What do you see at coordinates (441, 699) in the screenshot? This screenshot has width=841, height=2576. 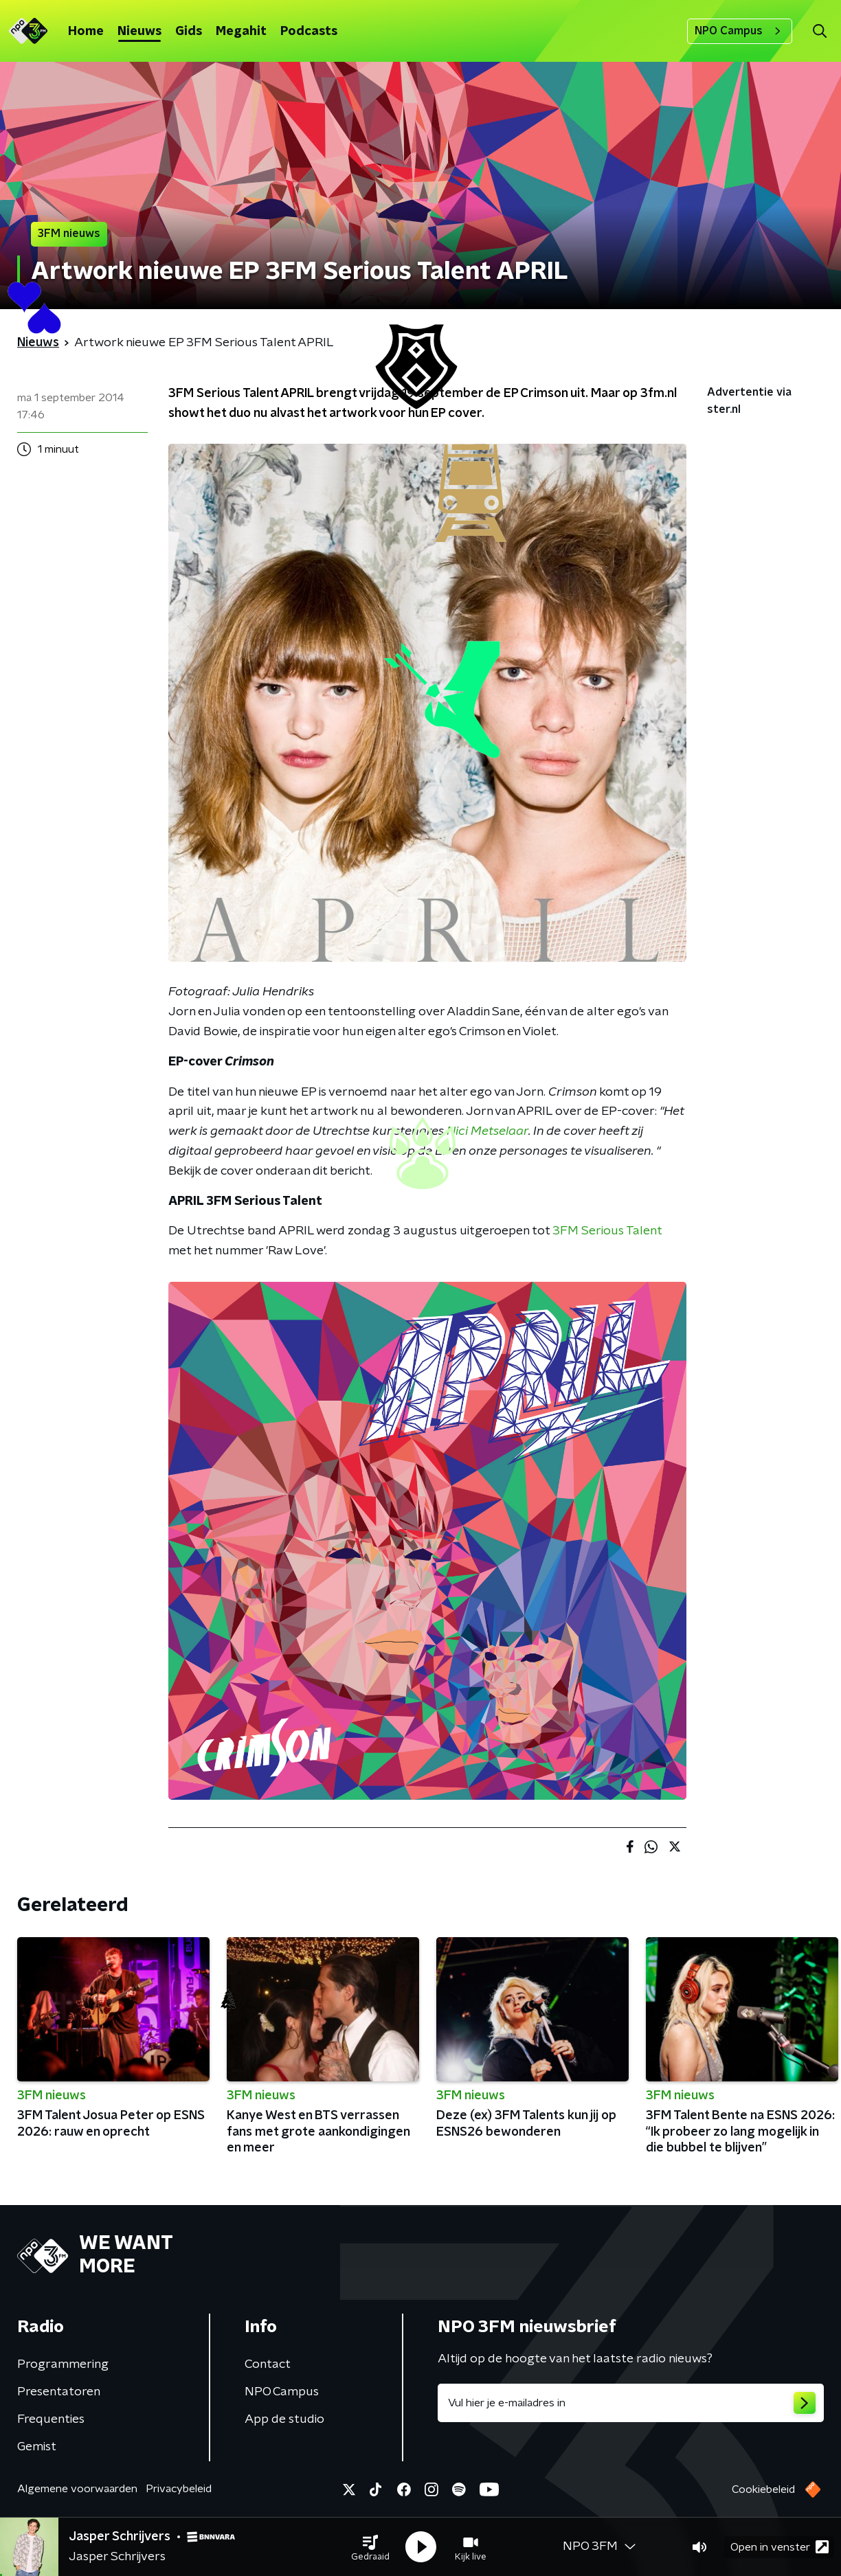 I see `indicates a character's weakness or vulnerability` at bounding box center [441, 699].